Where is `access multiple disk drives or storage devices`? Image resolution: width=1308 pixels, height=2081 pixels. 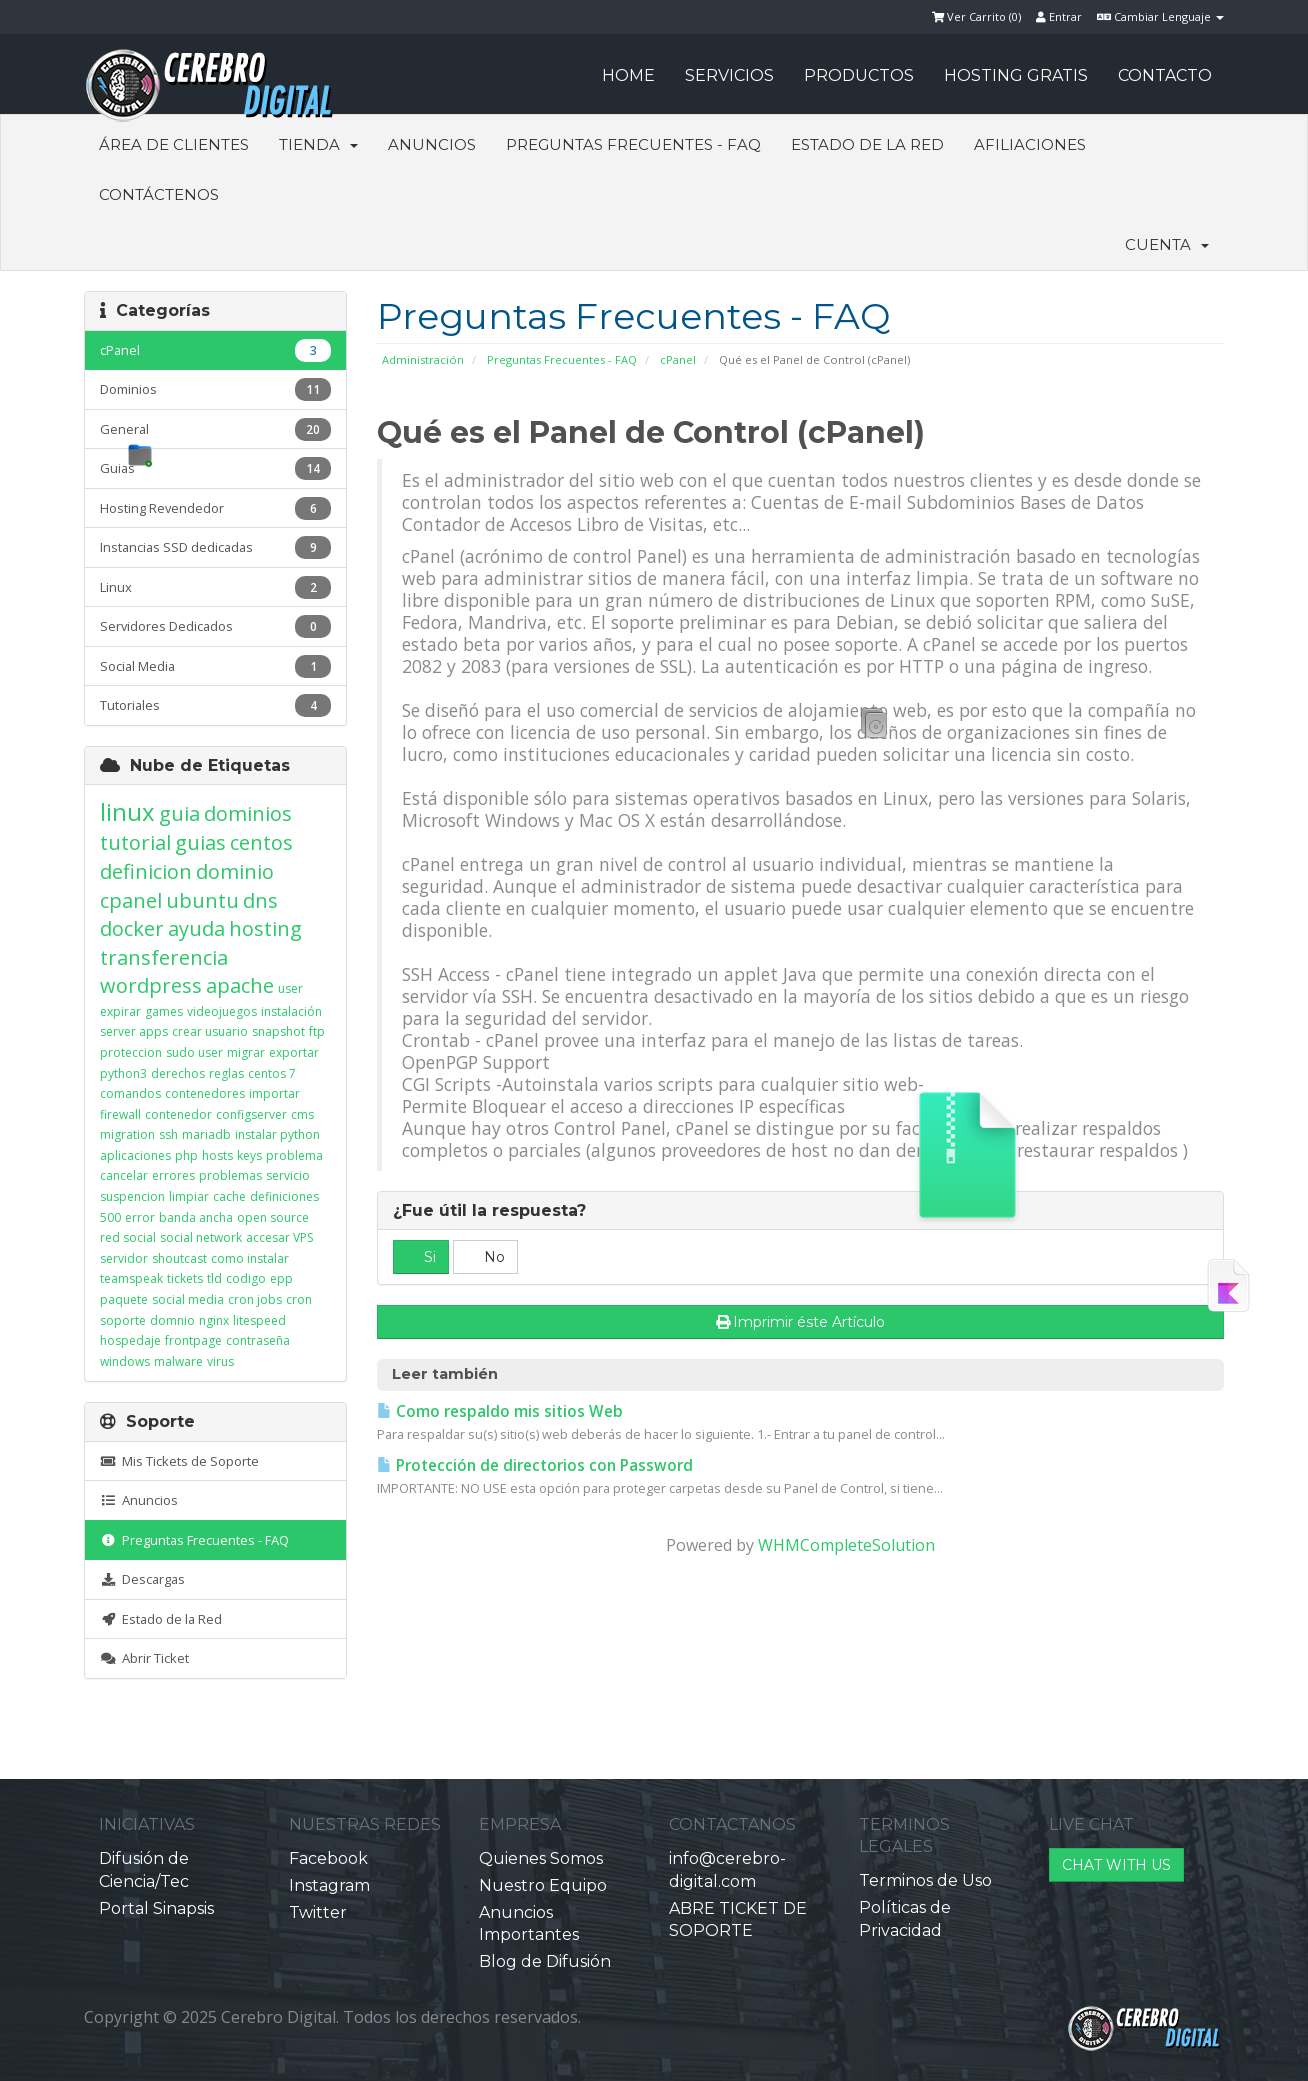 access multiple disk drives or storage devices is located at coordinates (874, 723).